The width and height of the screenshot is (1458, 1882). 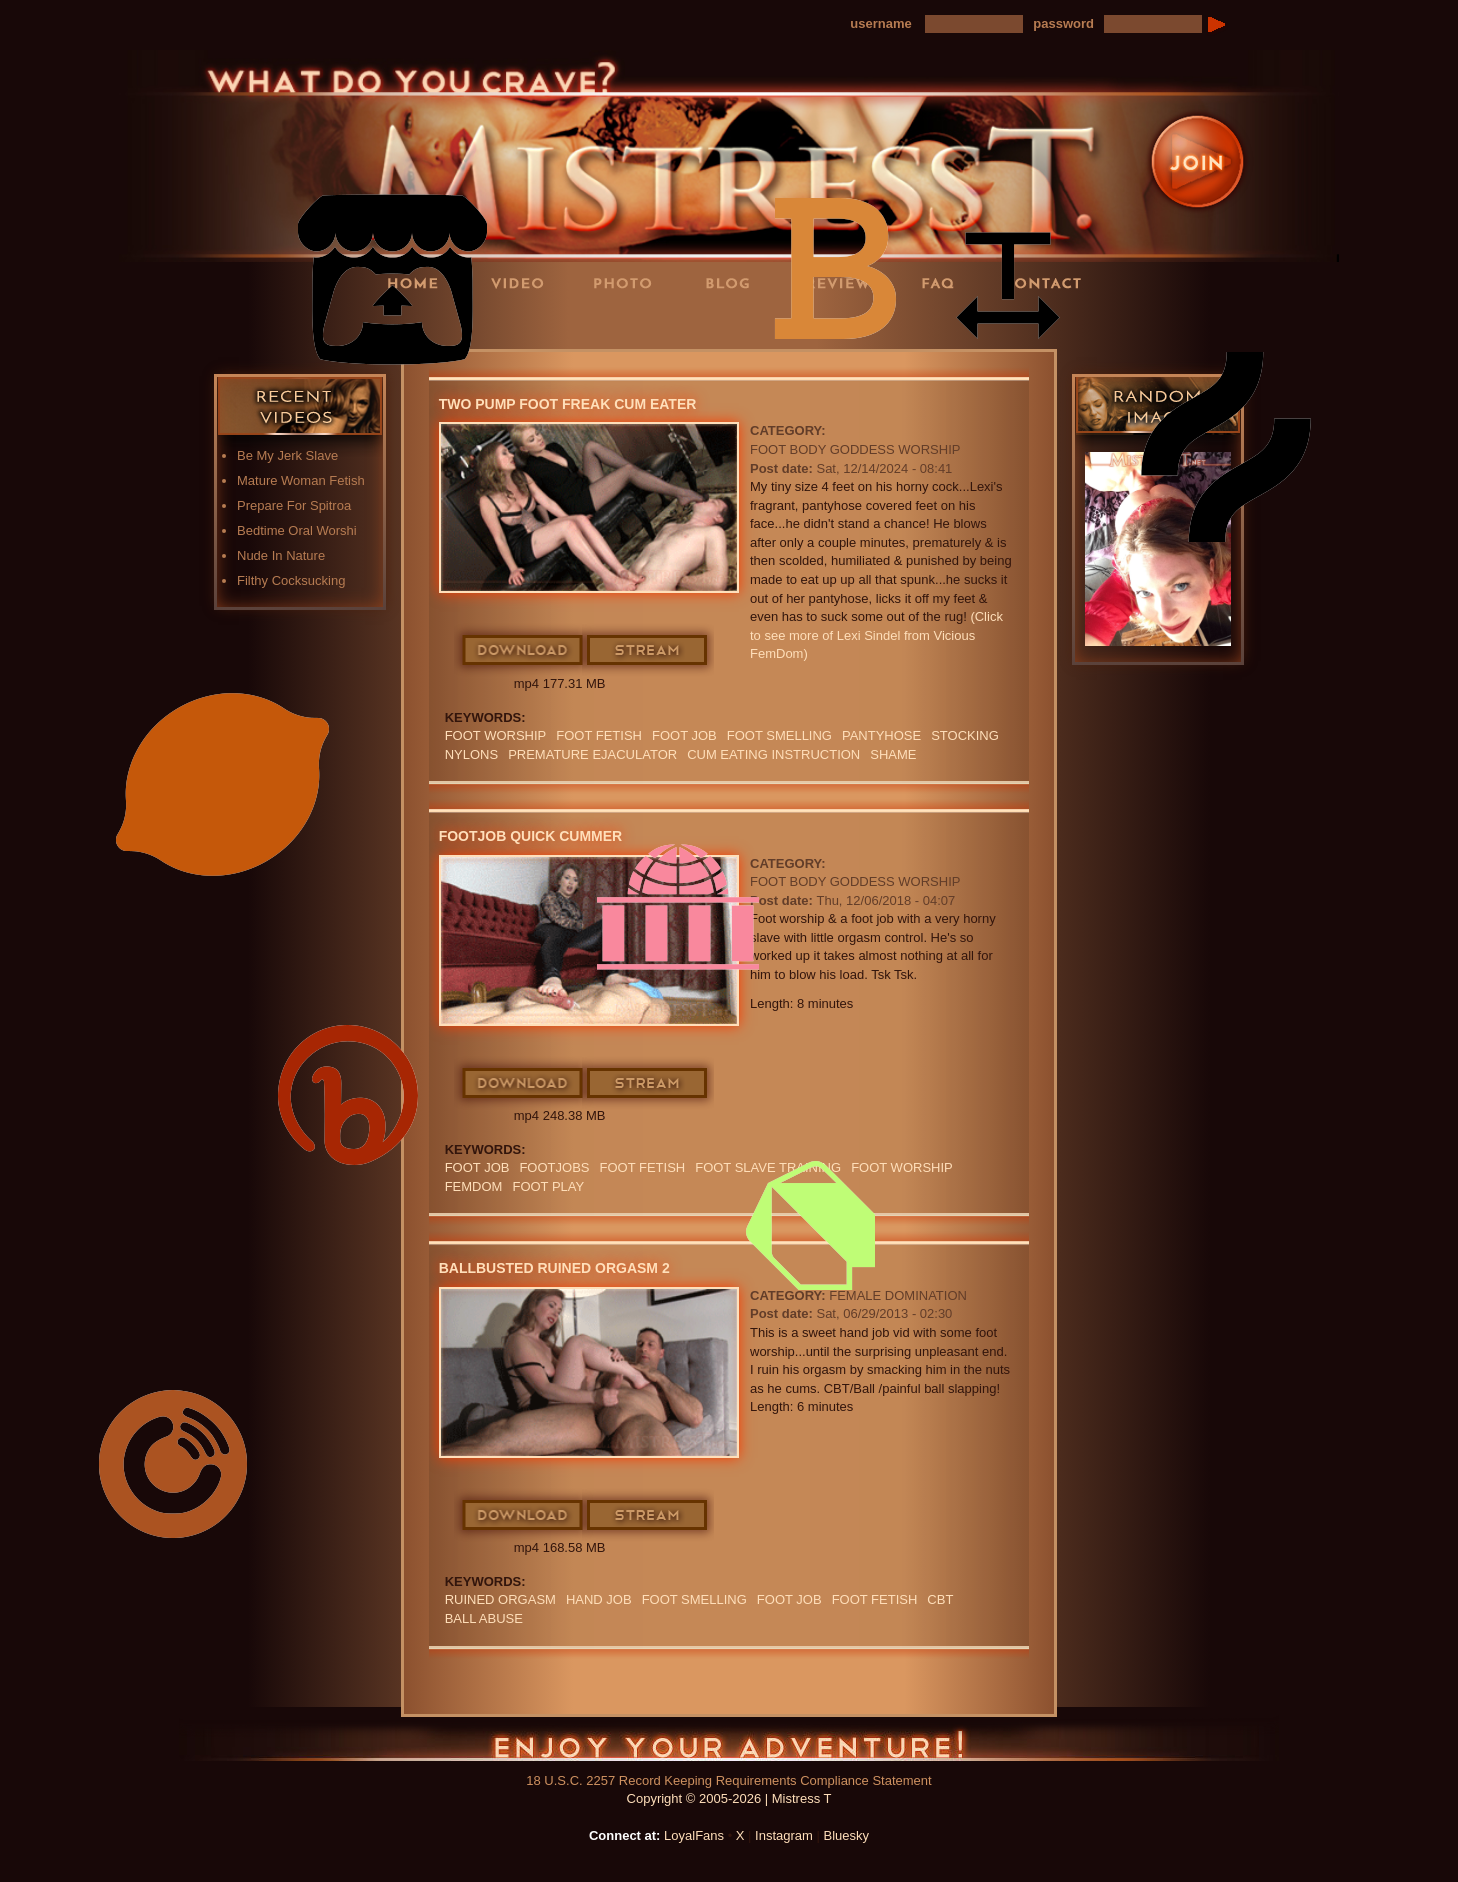 What do you see at coordinates (392, 279) in the screenshot?
I see `visit itch.io indie game marketplace` at bounding box center [392, 279].